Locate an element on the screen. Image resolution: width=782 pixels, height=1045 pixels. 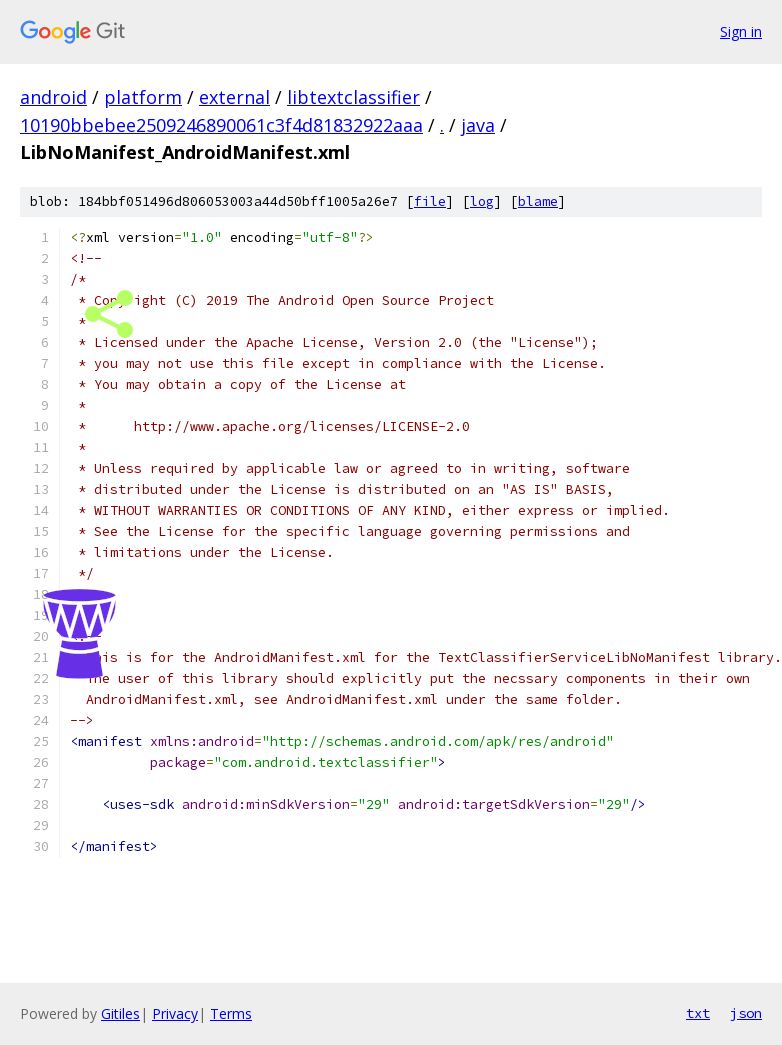
select djembe or african drum instrument is located at coordinates (79, 631).